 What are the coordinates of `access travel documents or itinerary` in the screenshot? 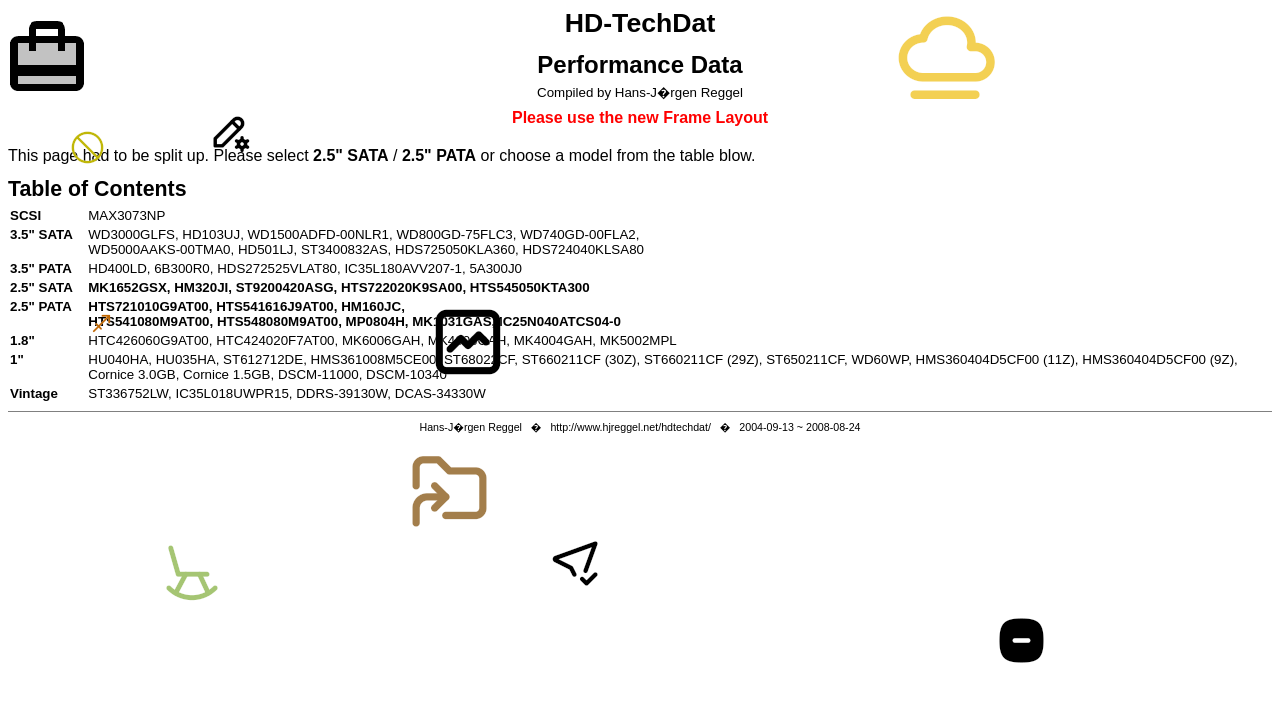 It's located at (47, 58).